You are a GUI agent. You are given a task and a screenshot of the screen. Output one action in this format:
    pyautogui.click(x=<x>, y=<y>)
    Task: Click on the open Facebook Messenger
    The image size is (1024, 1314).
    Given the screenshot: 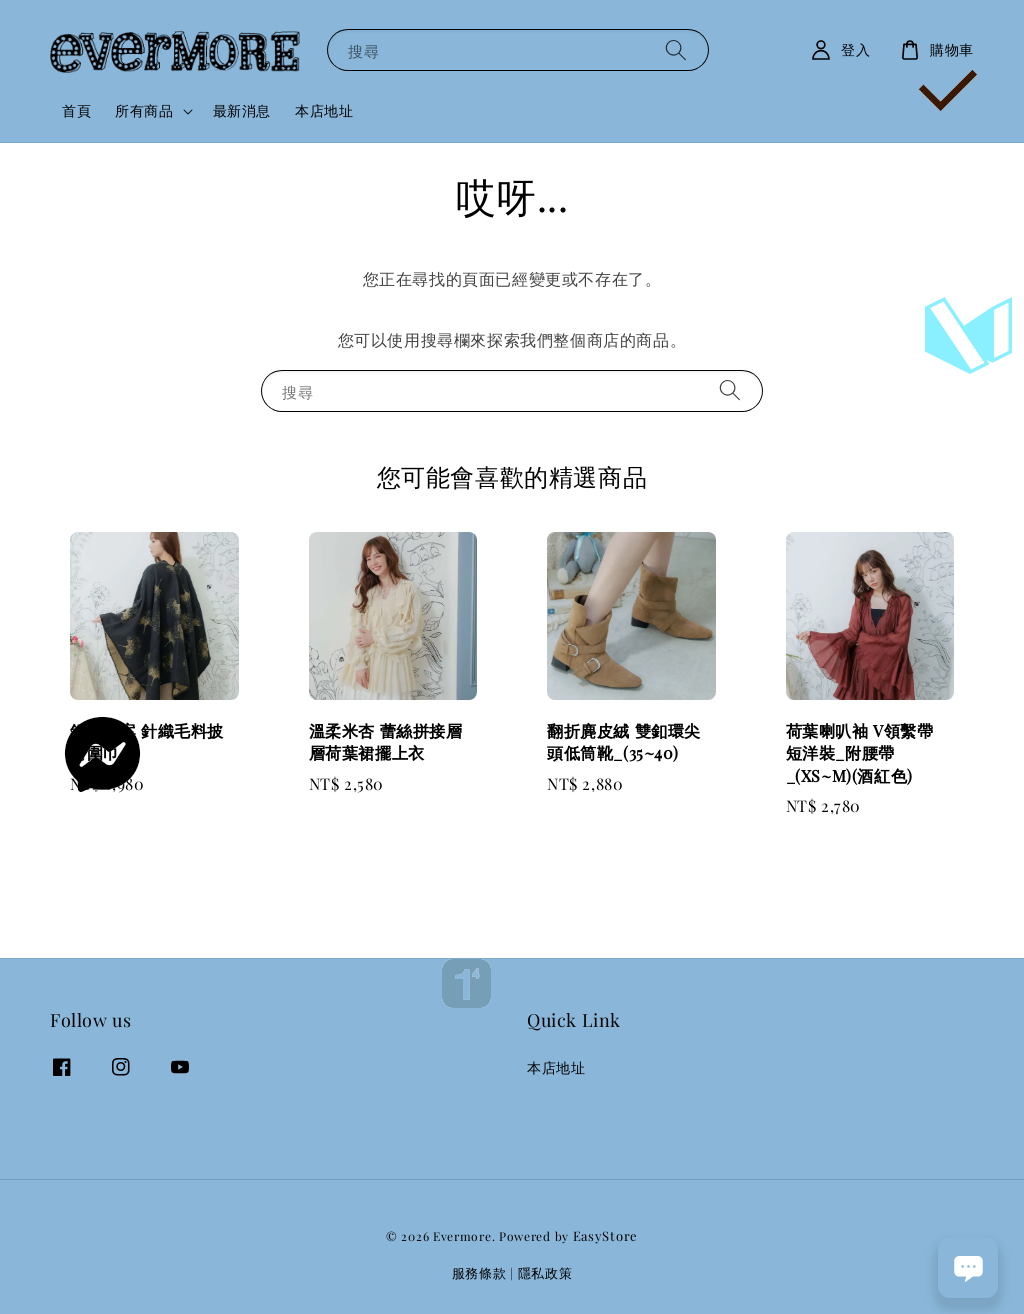 What is the action you would take?
    pyautogui.click(x=102, y=754)
    